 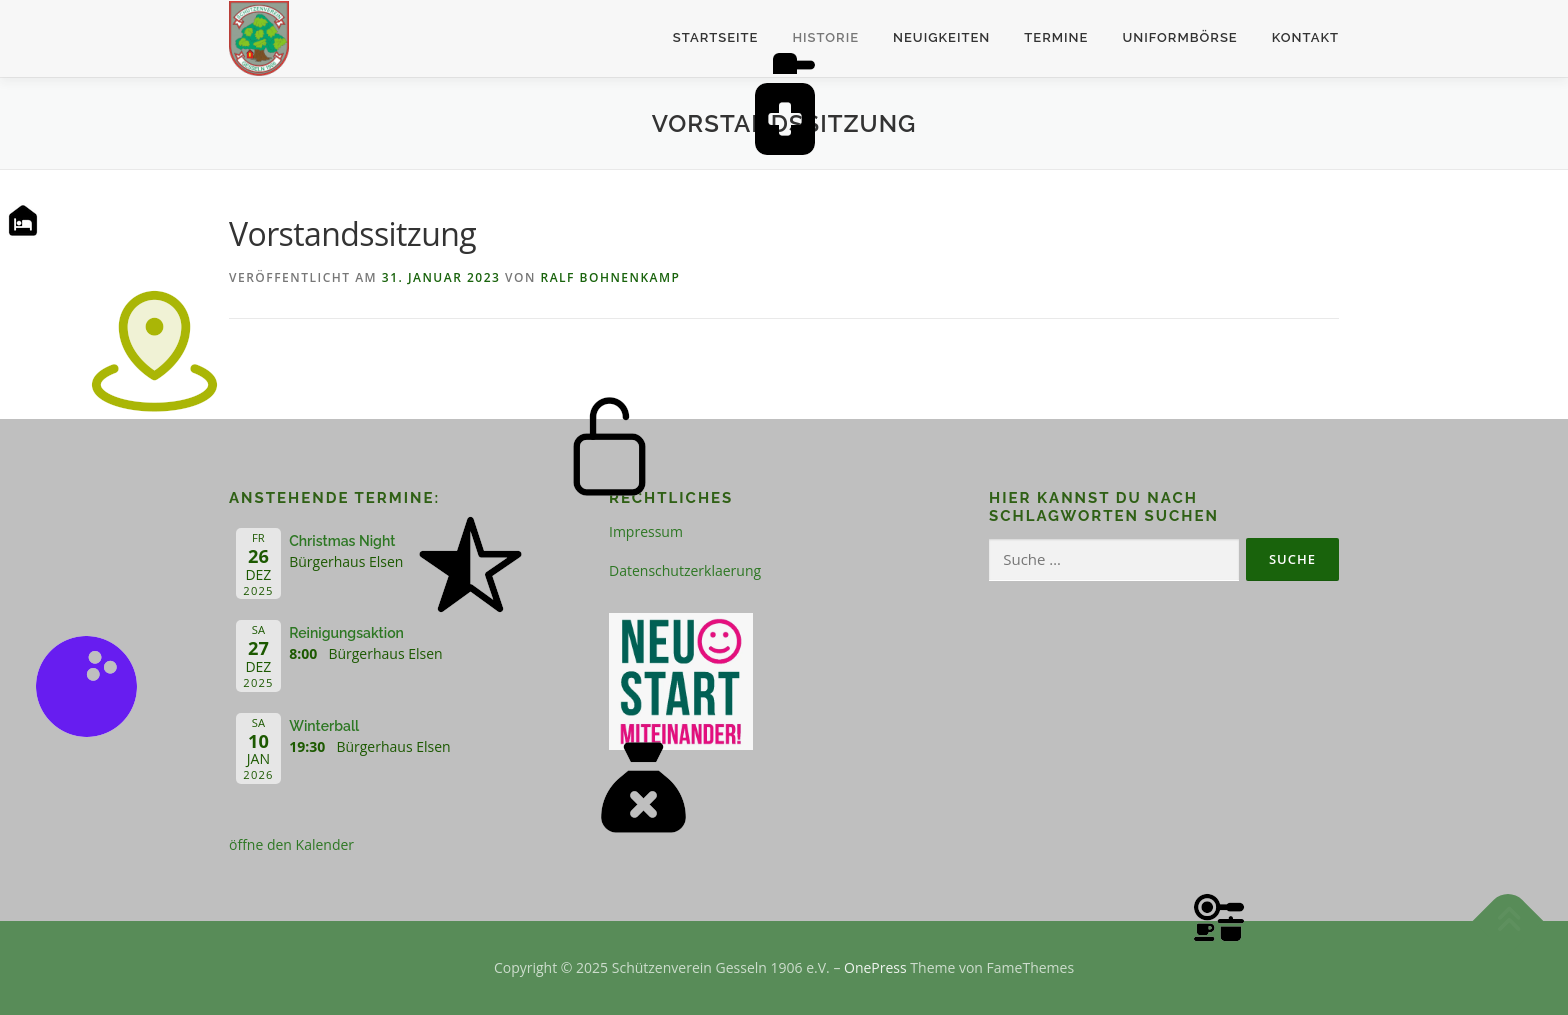 What do you see at coordinates (86, 686) in the screenshot?
I see `access bowling or sports games` at bounding box center [86, 686].